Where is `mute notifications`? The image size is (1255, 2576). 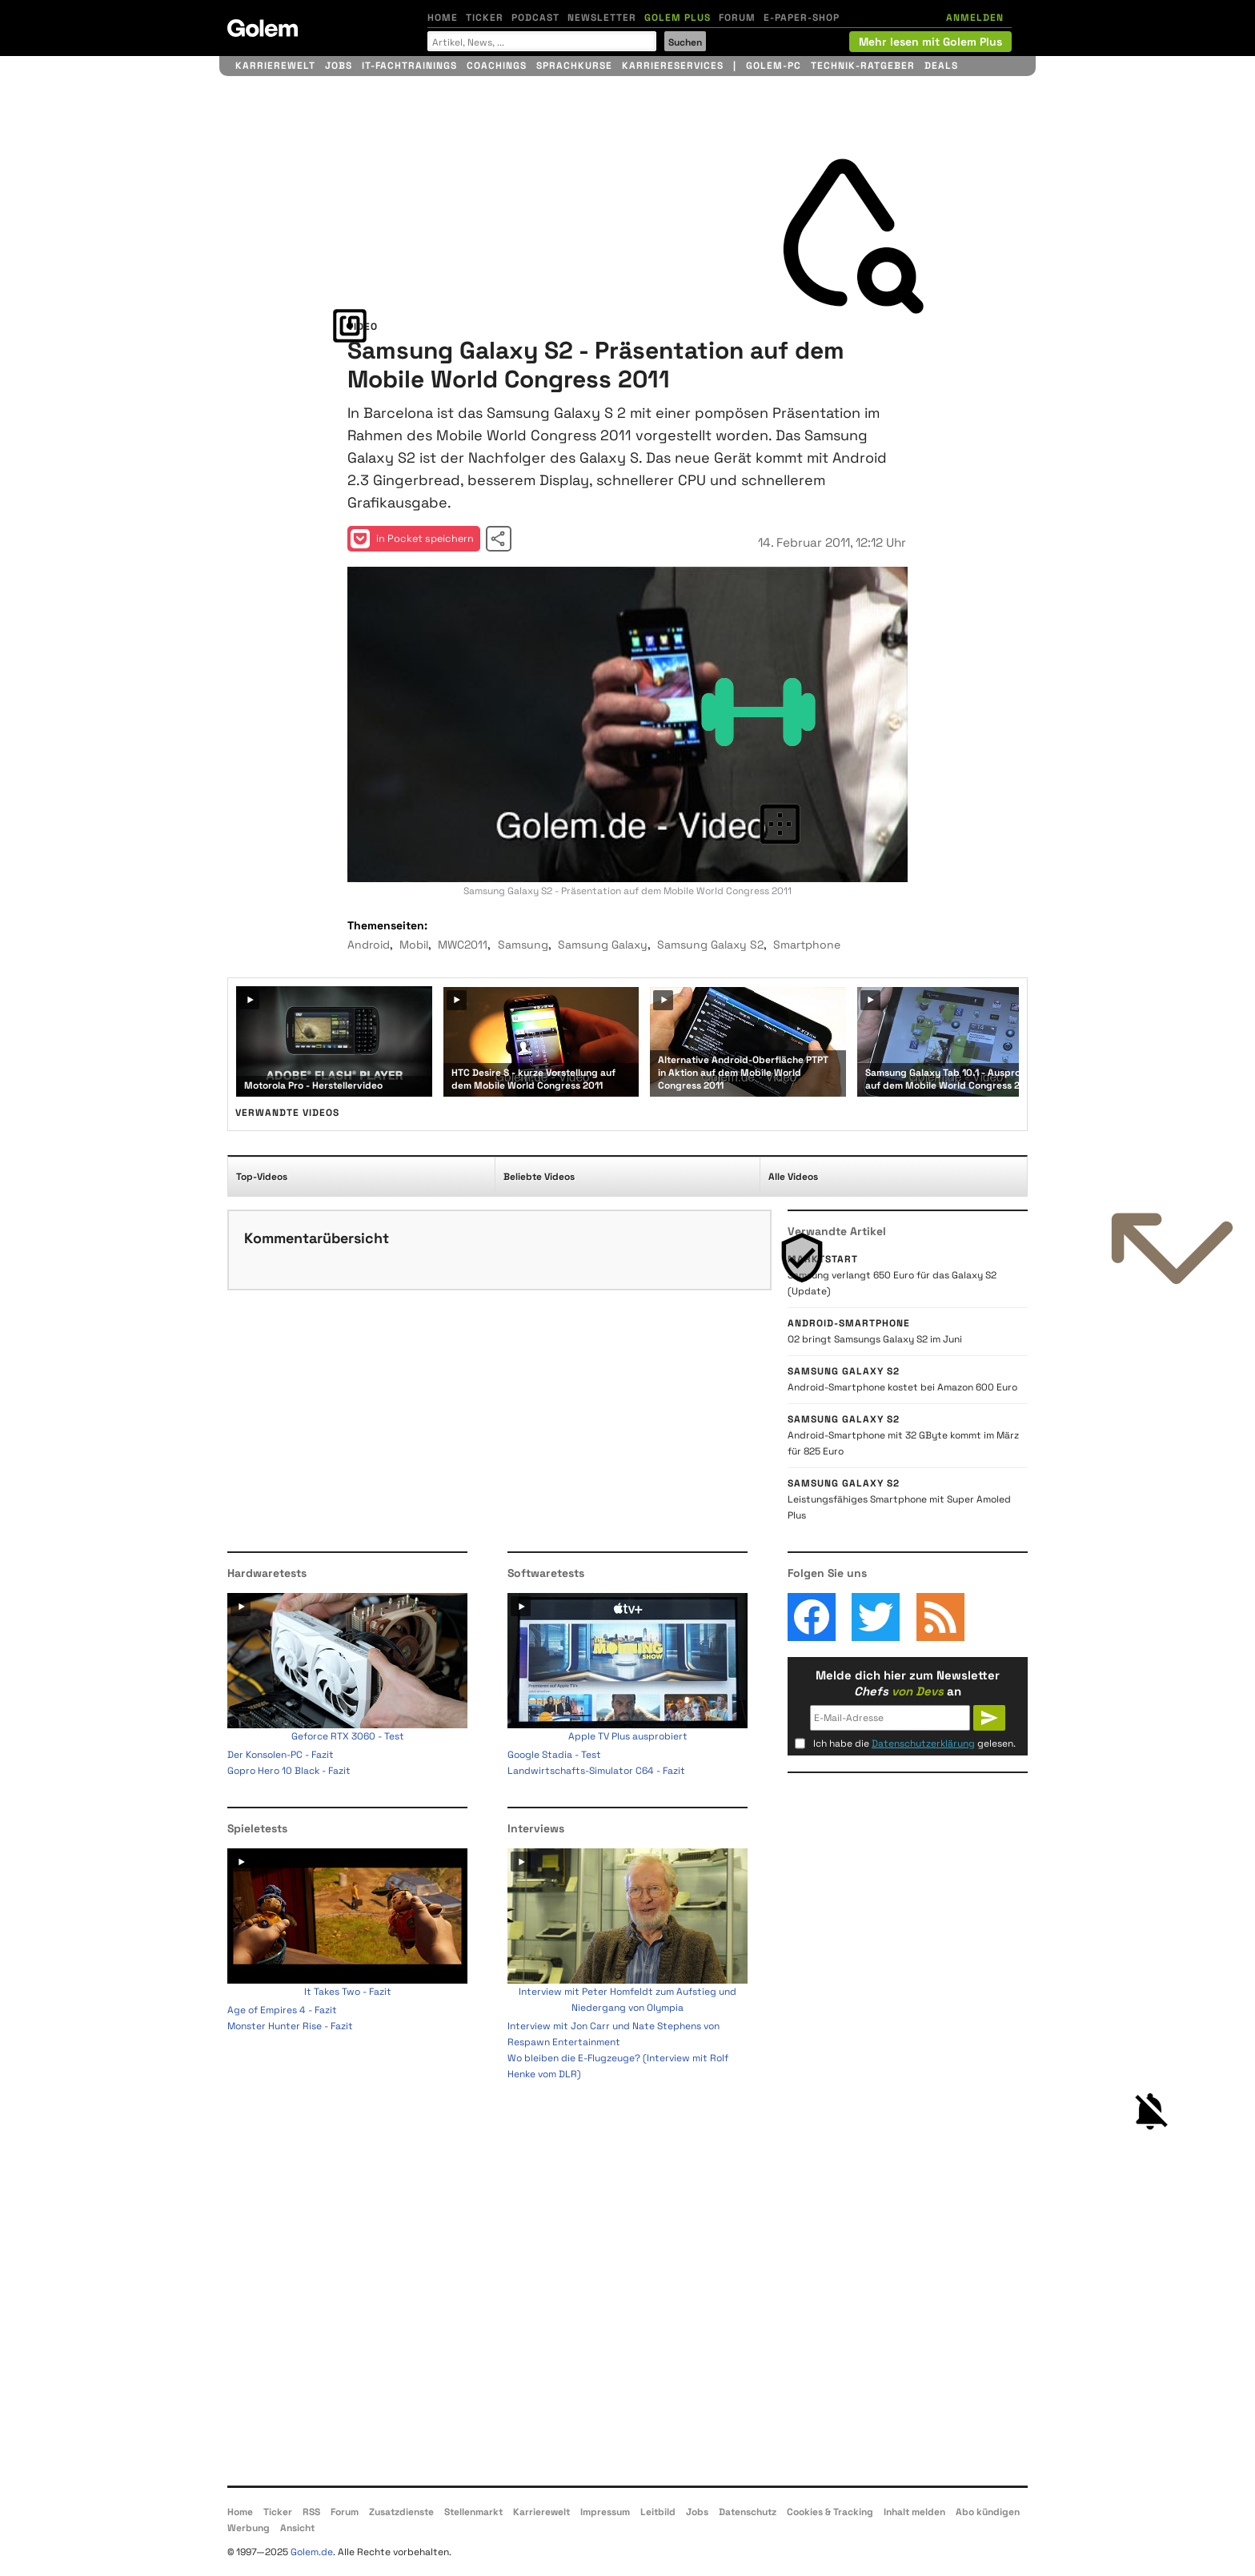
mute notifications is located at coordinates (1150, 2111).